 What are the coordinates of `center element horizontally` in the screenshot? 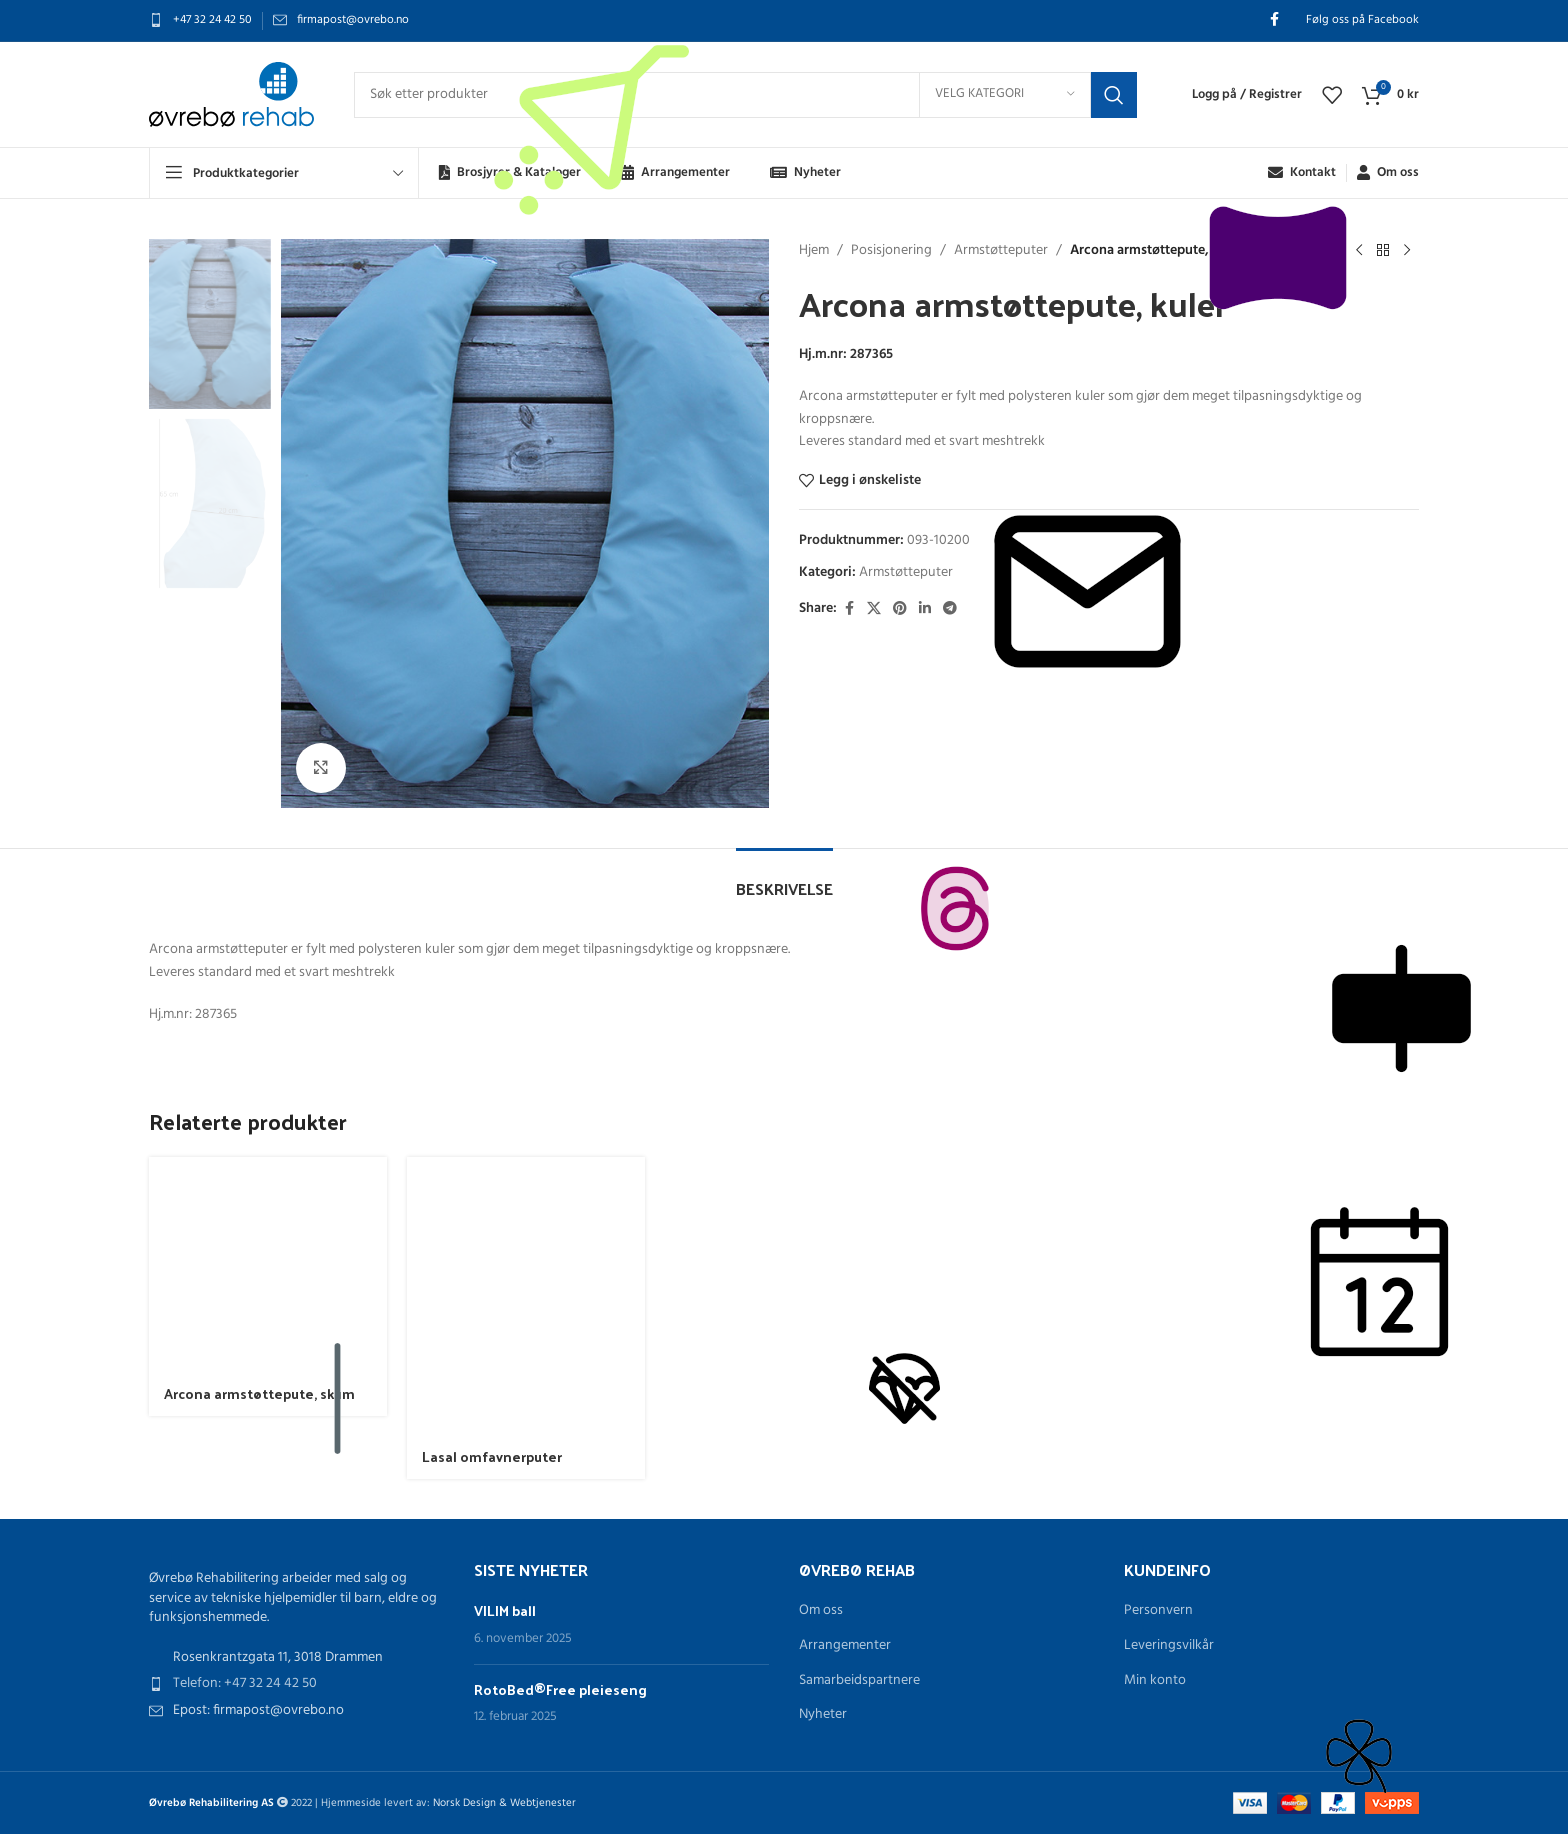 It's located at (1401, 1008).